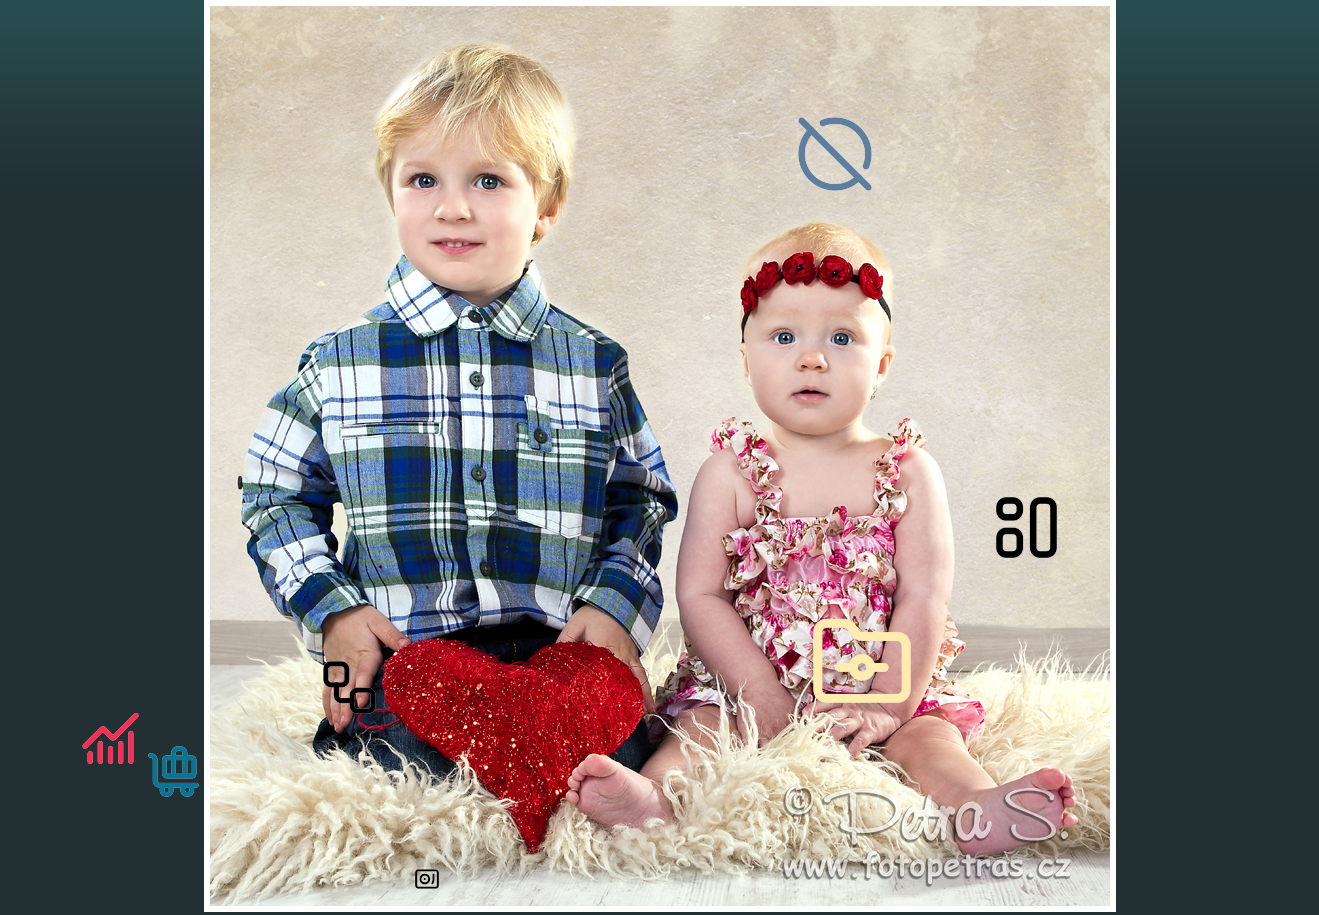 The width and height of the screenshot is (1319, 915). I want to click on view or manage workflow automation, so click(349, 687).